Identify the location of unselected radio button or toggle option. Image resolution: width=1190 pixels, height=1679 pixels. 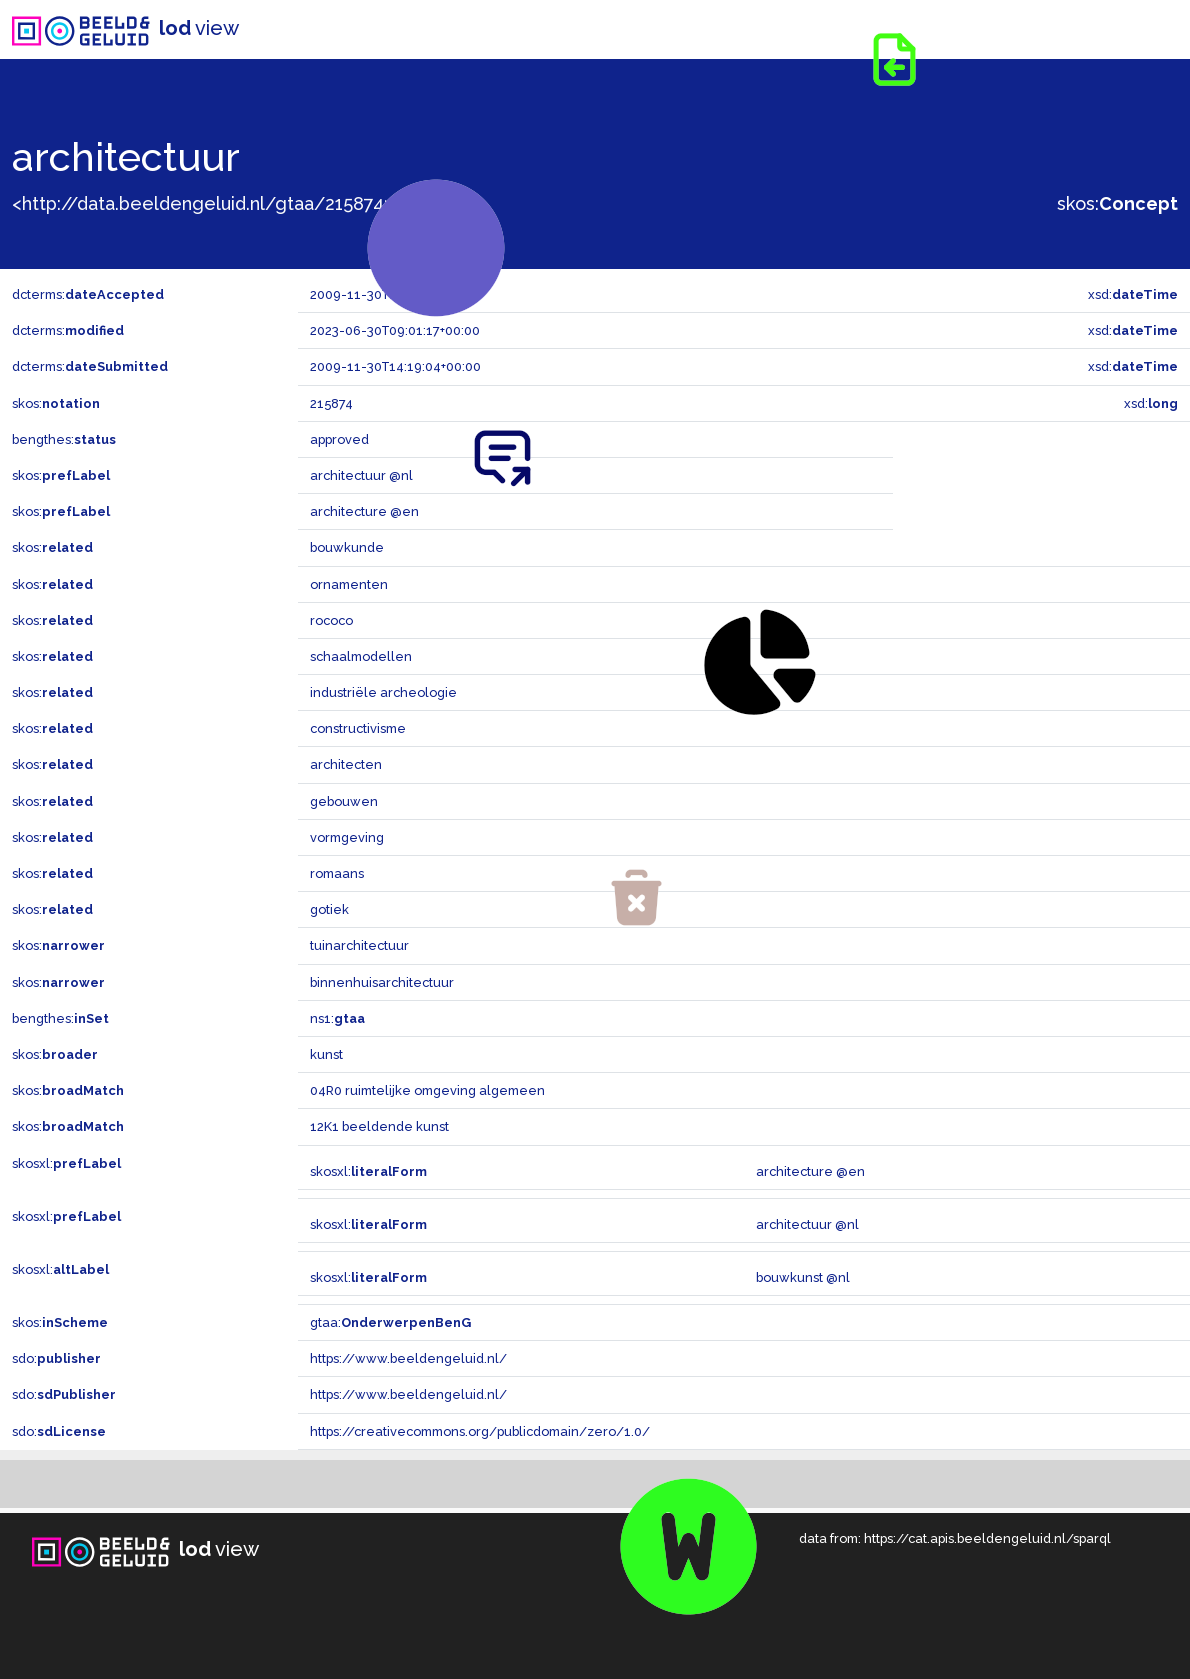
(436, 248).